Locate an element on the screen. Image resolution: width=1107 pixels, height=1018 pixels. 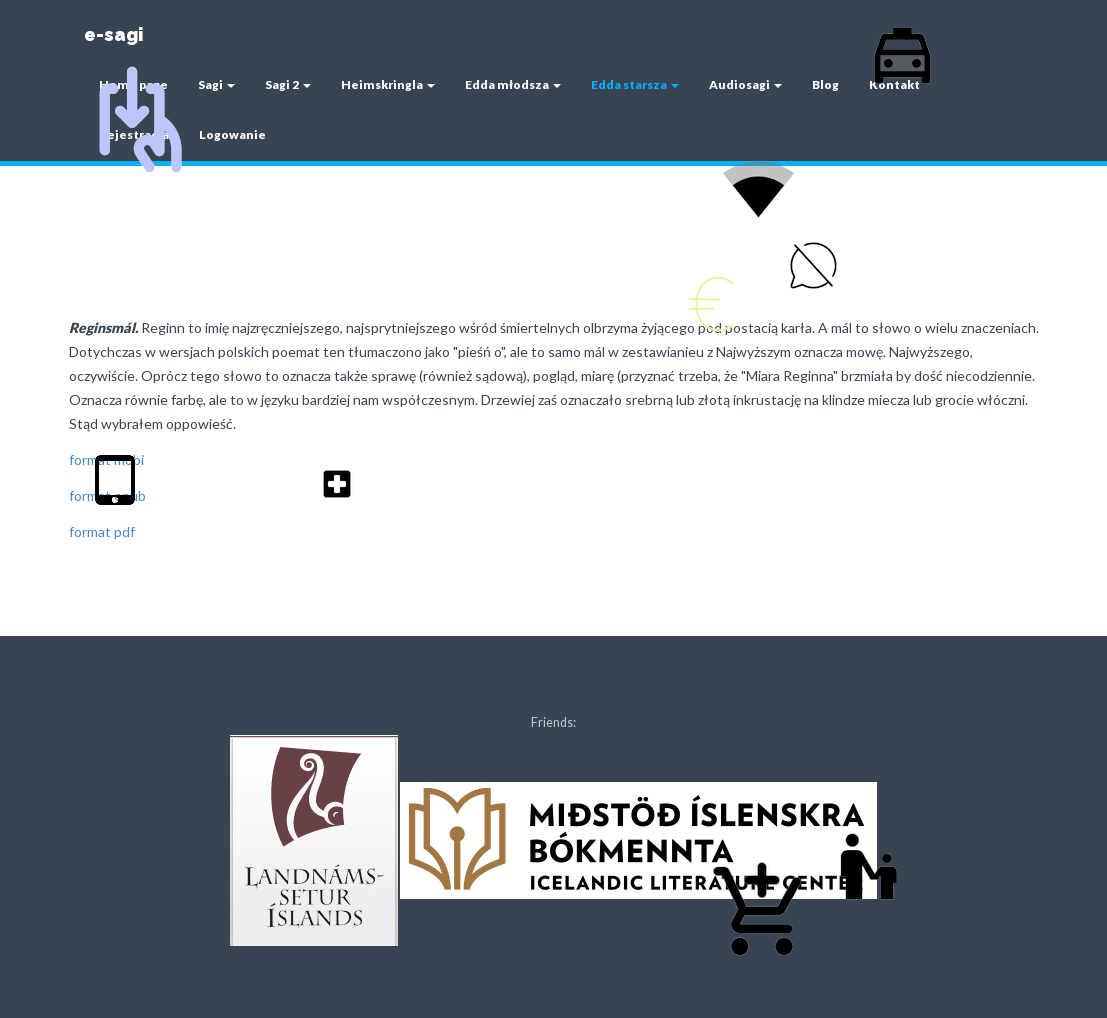
find nearby hospitals or medical facilities is located at coordinates (337, 484).